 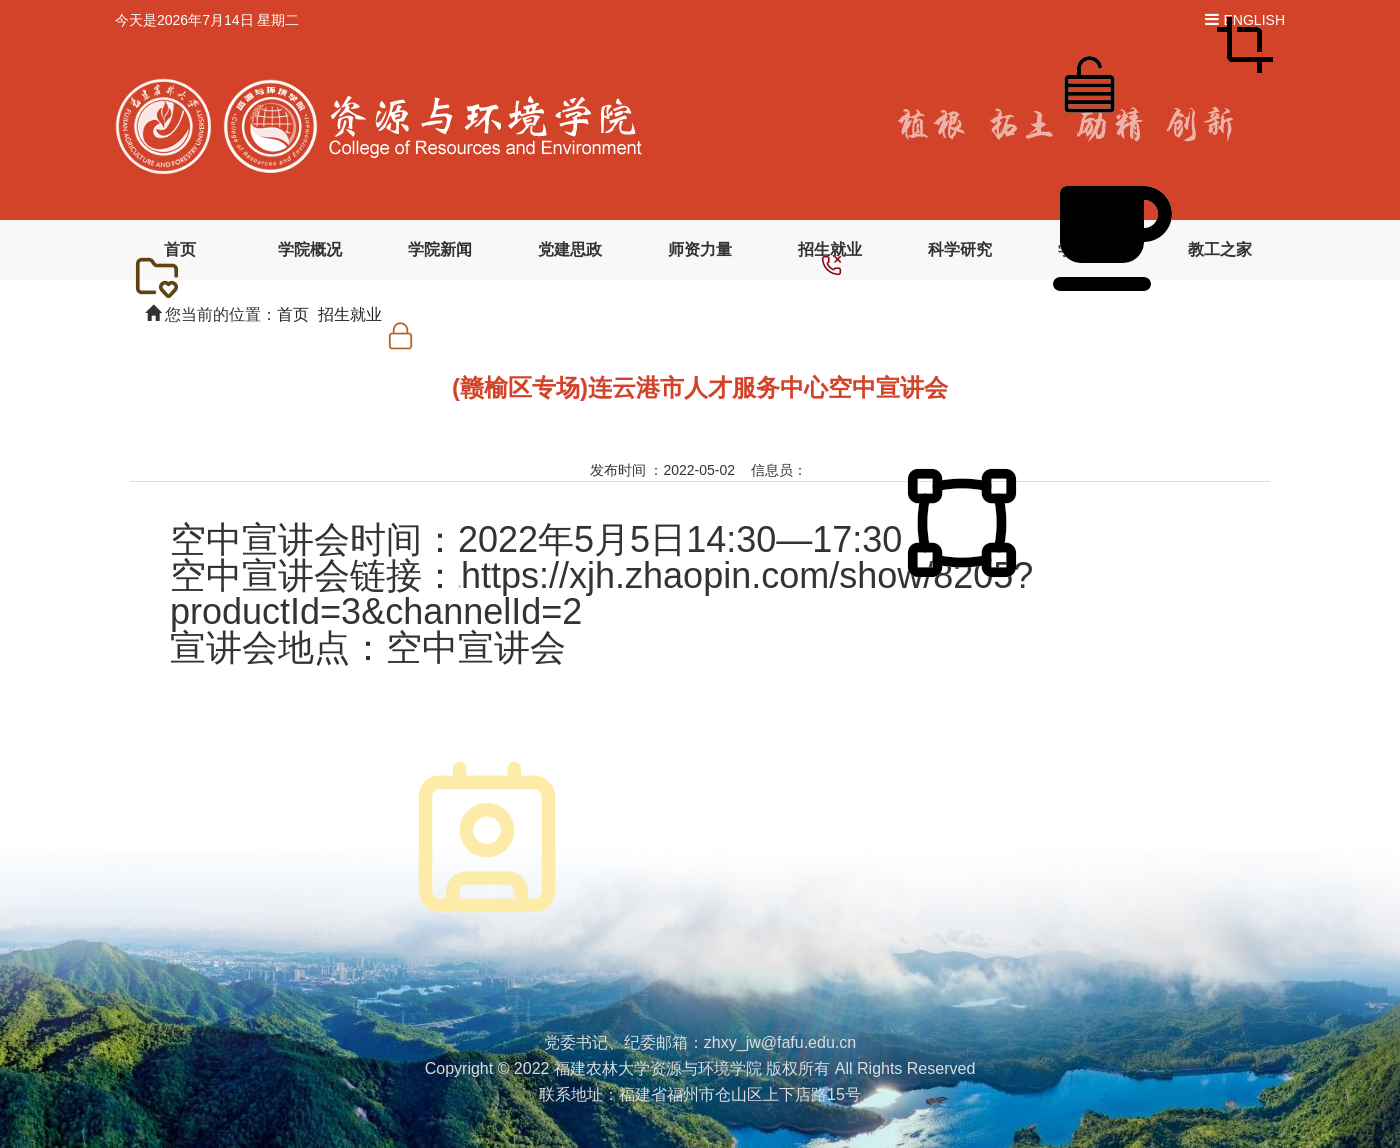 What do you see at coordinates (1109, 235) in the screenshot?
I see `find nearby coffee shops or cafés` at bounding box center [1109, 235].